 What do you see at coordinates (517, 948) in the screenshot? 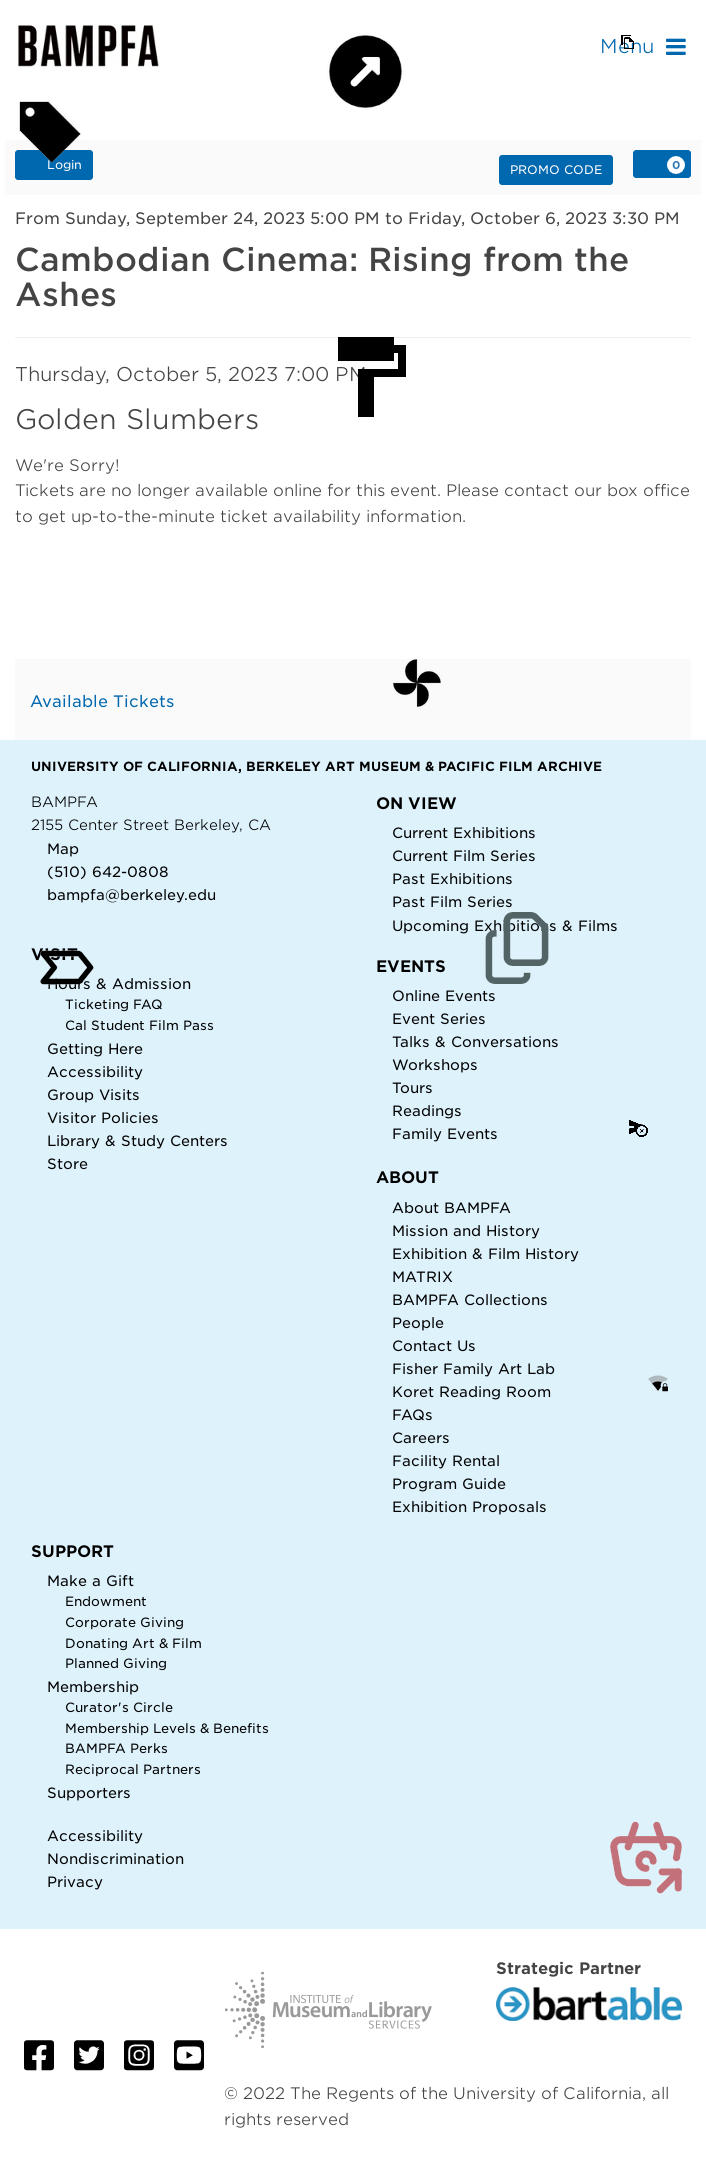
I see `copy to clipboard` at bounding box center [517, 948].